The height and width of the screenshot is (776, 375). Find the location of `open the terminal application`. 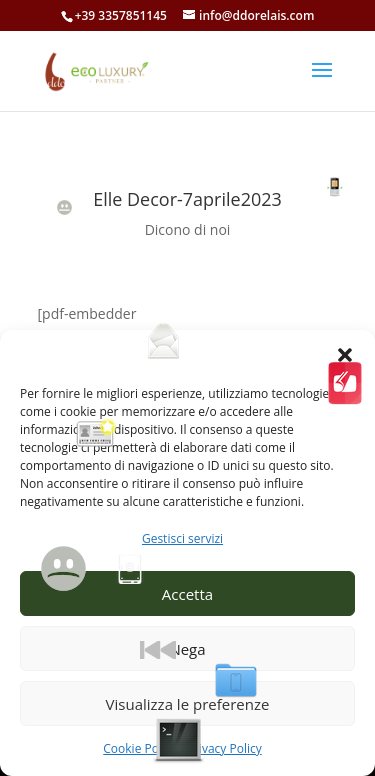

open the terminal application is located at coordinates (178, 738).